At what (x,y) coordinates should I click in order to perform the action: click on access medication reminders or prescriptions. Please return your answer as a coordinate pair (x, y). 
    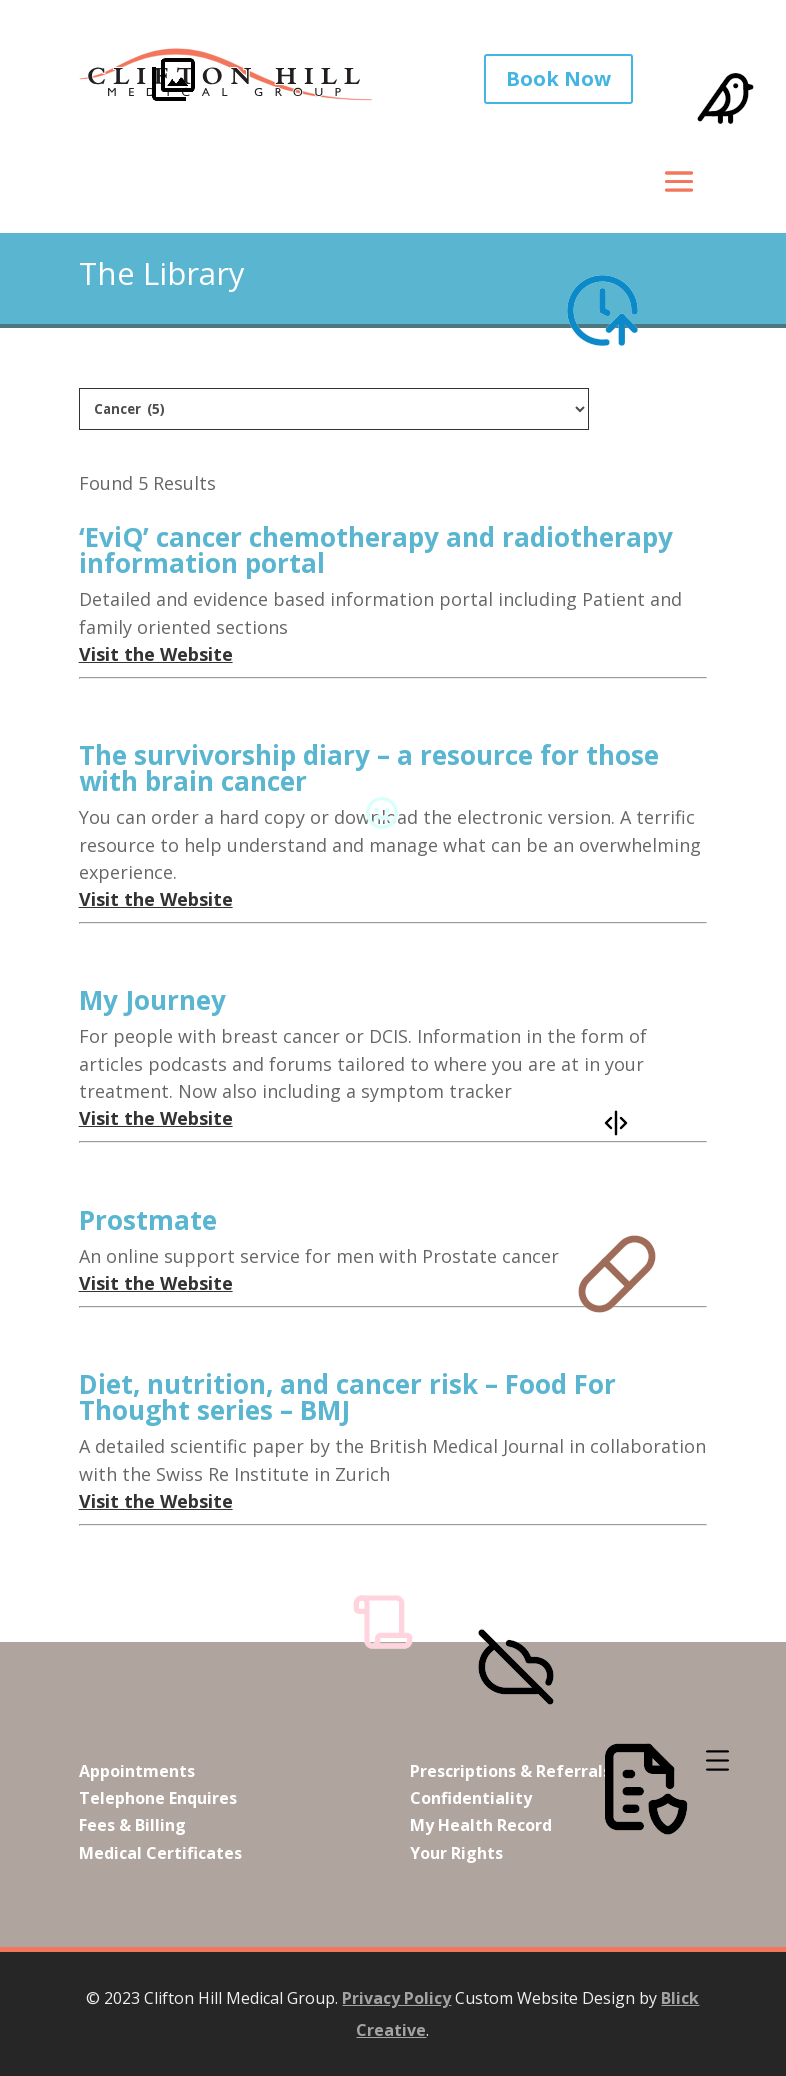
    Looking at the image, I should click on (617, 1274).